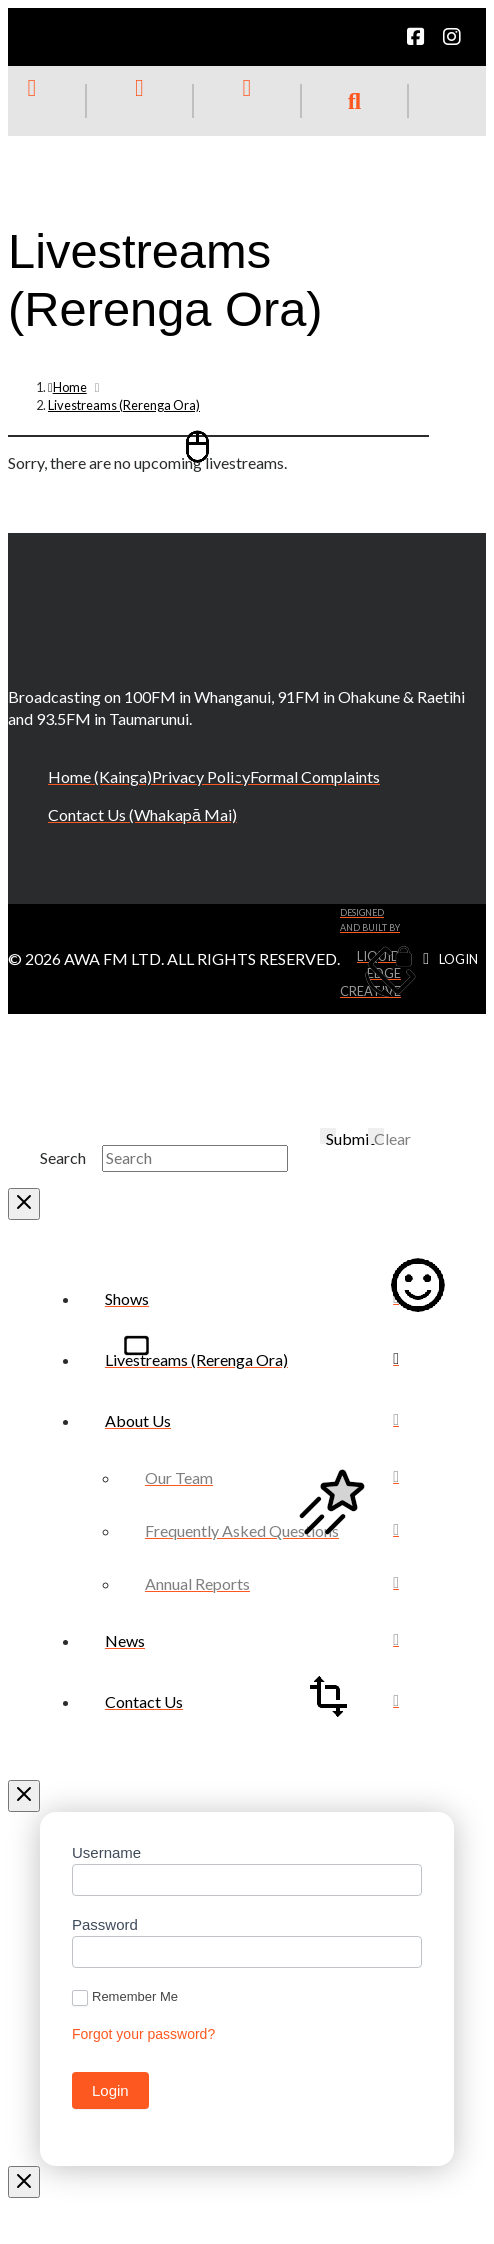 This screenshot has width=494, height=2244. What do you see at coordinates (418, 1285) in the screenshot?
I see `rate your experience with a positive reaction` at bounding box center [418, 1285].